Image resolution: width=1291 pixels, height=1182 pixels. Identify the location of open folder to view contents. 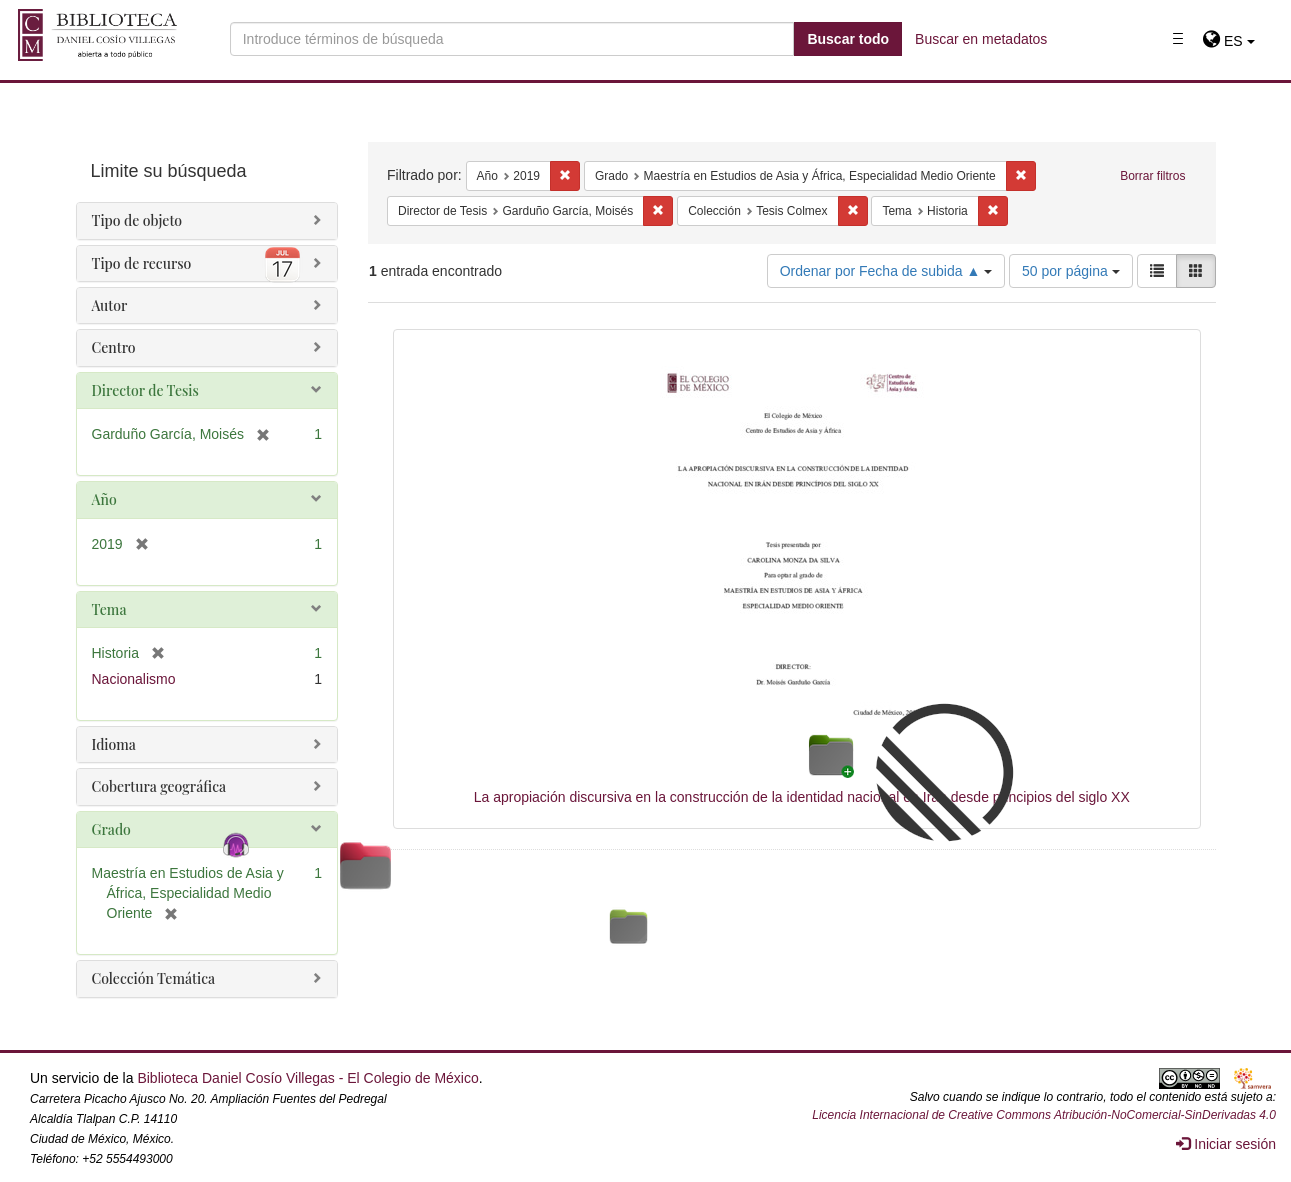
(628, 926).